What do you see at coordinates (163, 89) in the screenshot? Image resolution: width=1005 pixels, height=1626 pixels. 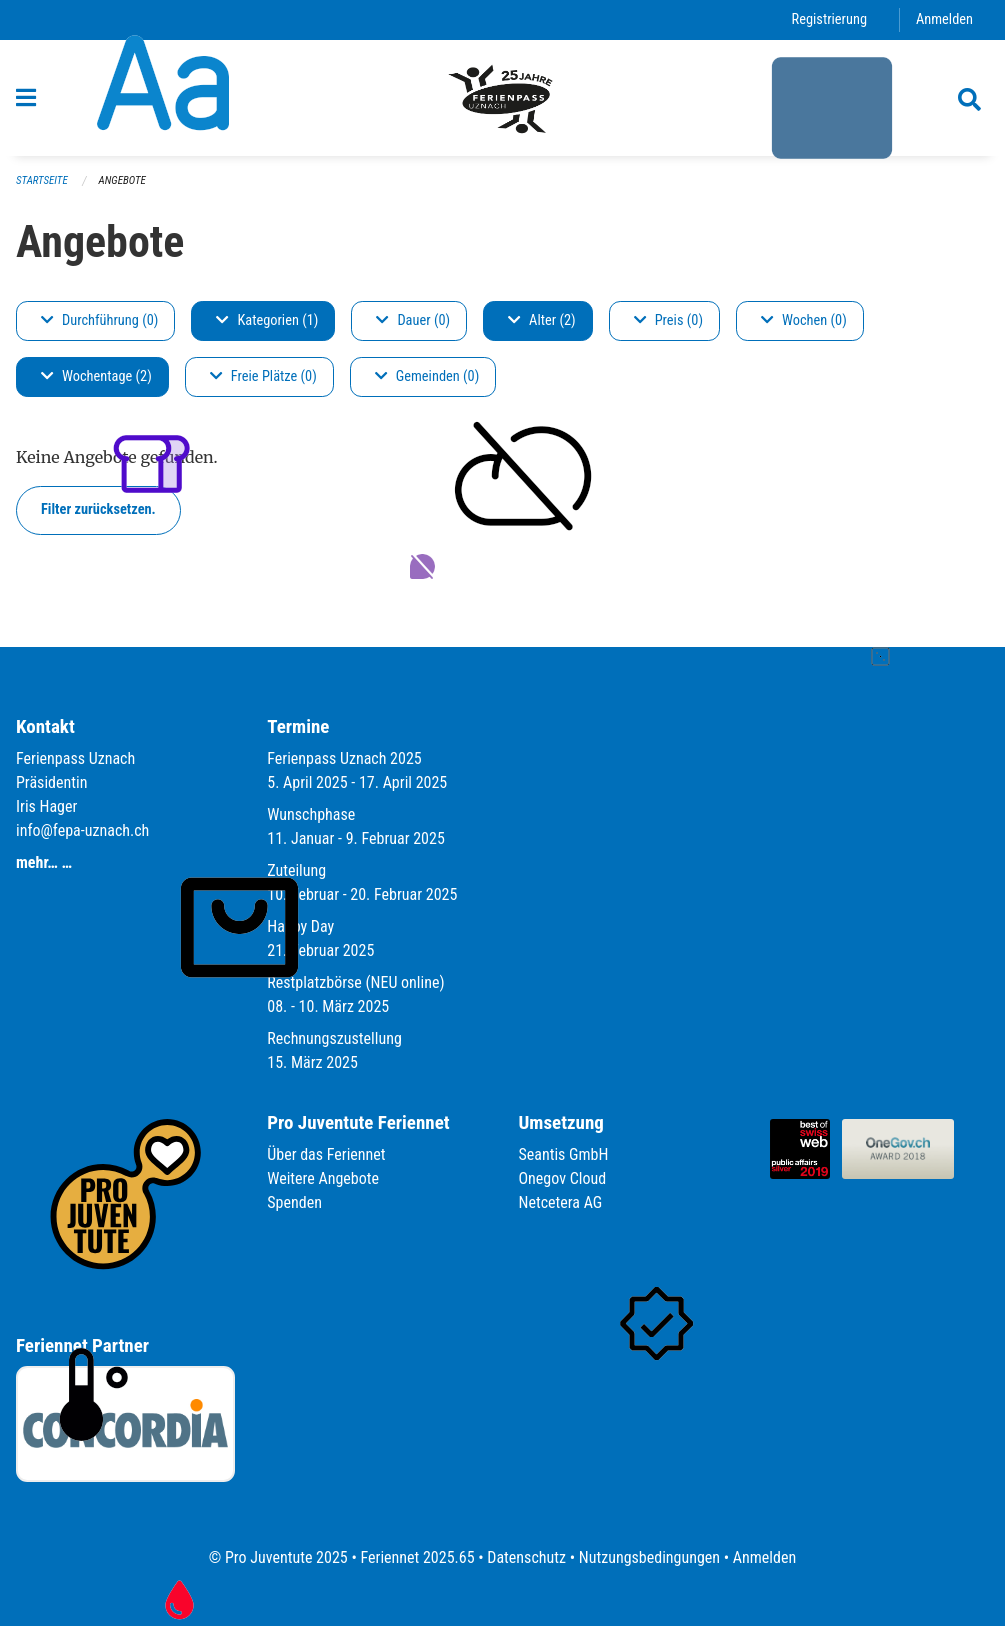 I see `adjust text formatting and font settings` at bounding box center [163, 89].